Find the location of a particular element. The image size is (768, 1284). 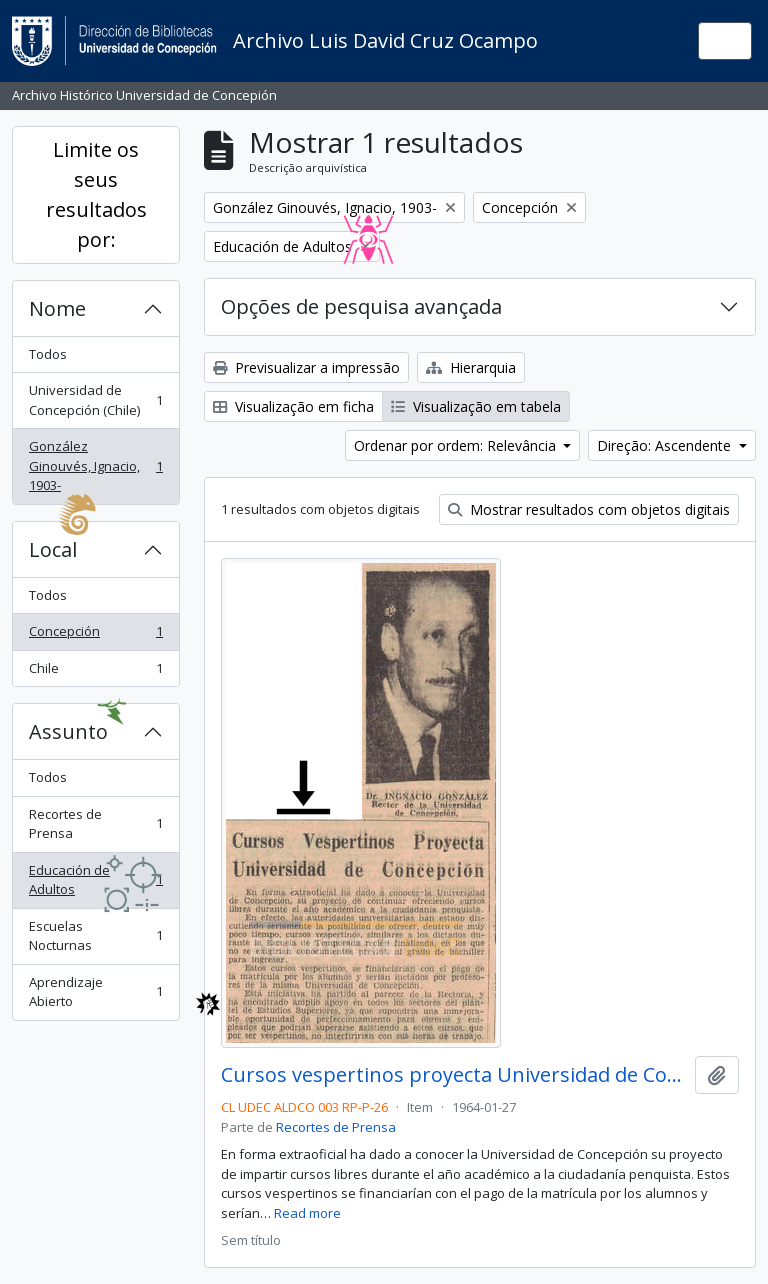

indicates rebellion or uprising theme in a game is located at coordinates (208, 1004).